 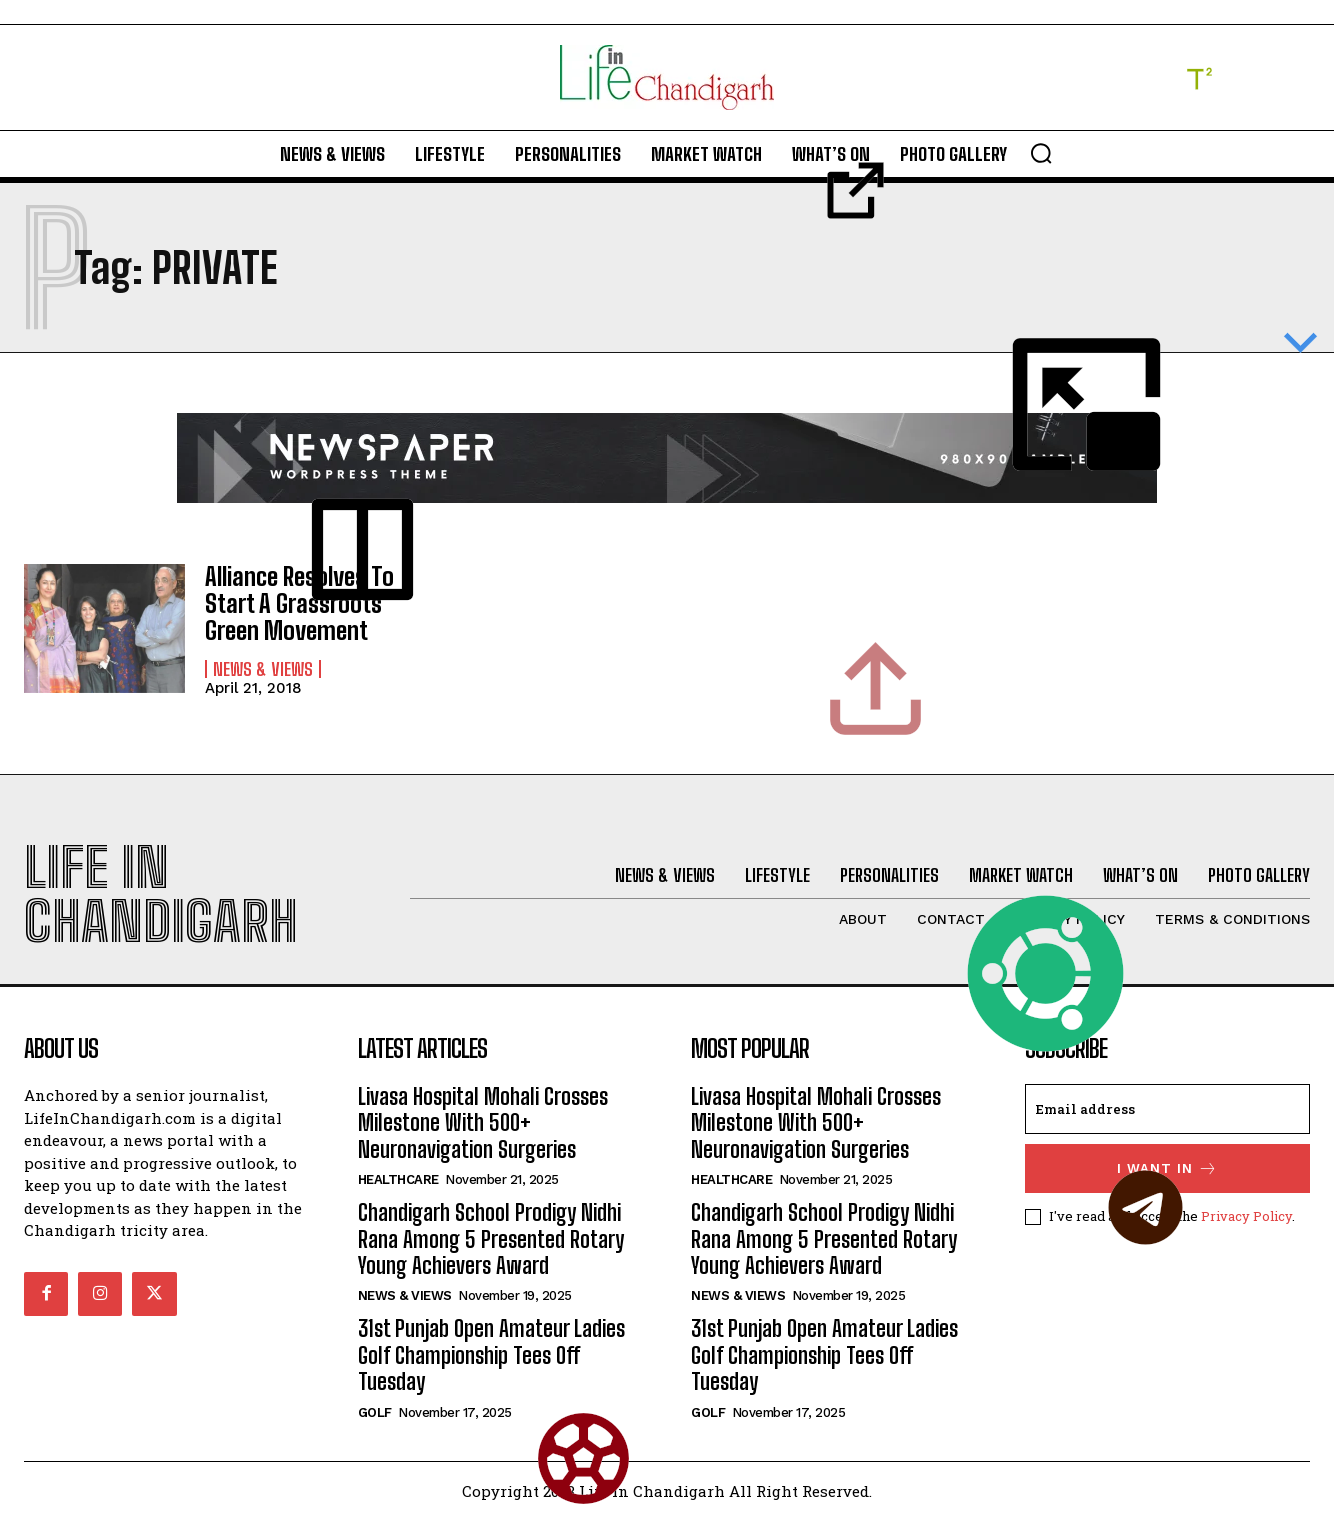 I want to click on switch to two-column layout view, so click(x=362, y=549).